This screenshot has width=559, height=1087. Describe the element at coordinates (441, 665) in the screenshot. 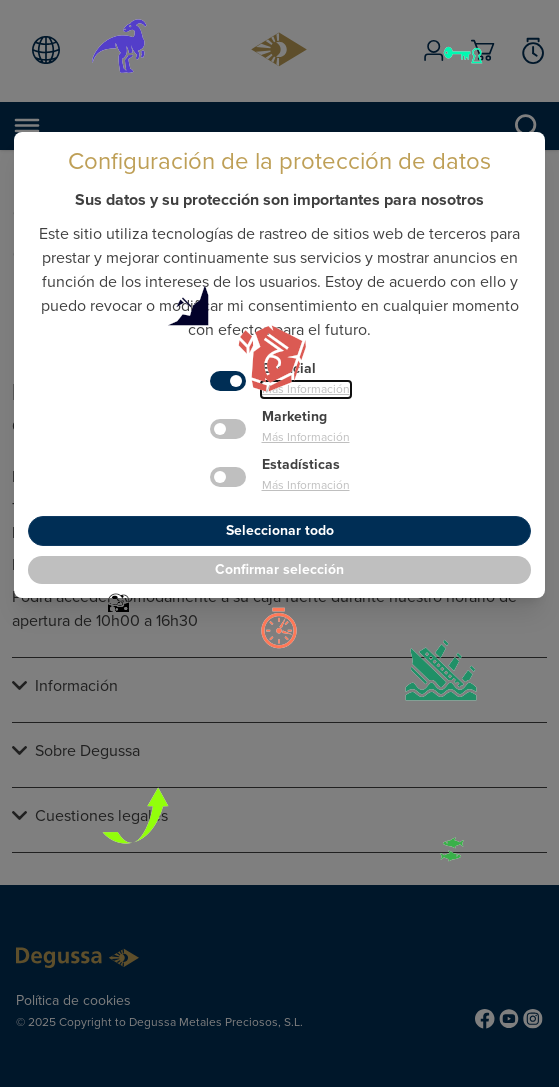

I see `indicates game over or failure state` at that location.